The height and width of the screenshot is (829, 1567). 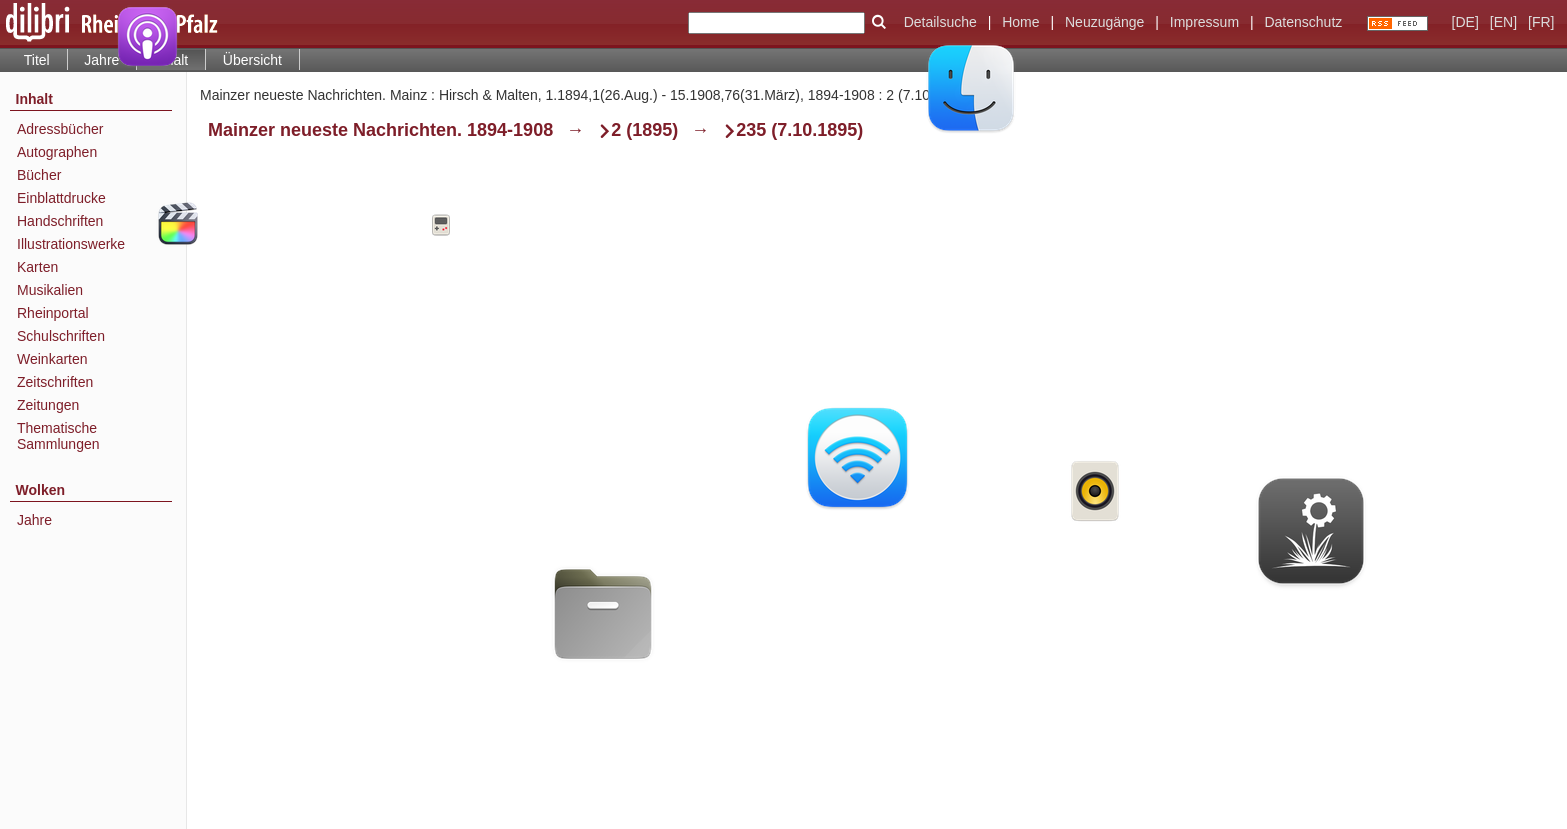 I want to click on open wicked engine editor, so click(x=1311, y=531).